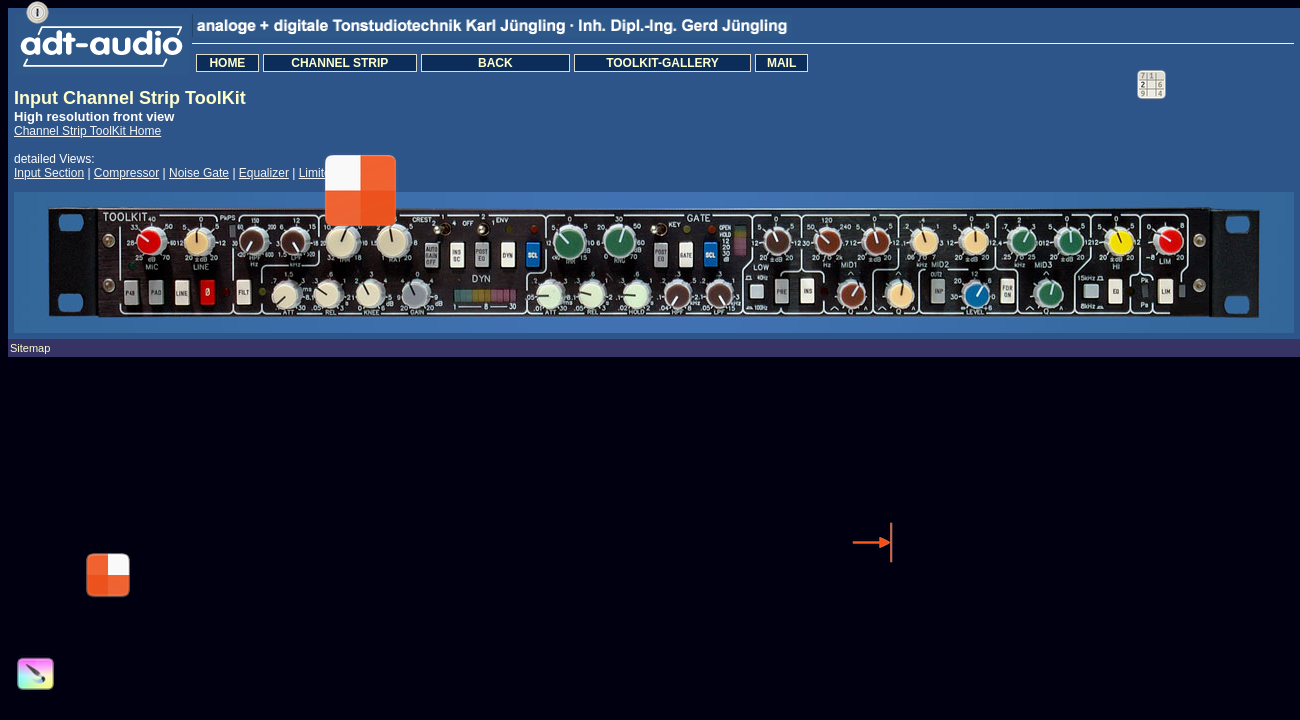  I want to click on open the passwords app, so click(37, 12).